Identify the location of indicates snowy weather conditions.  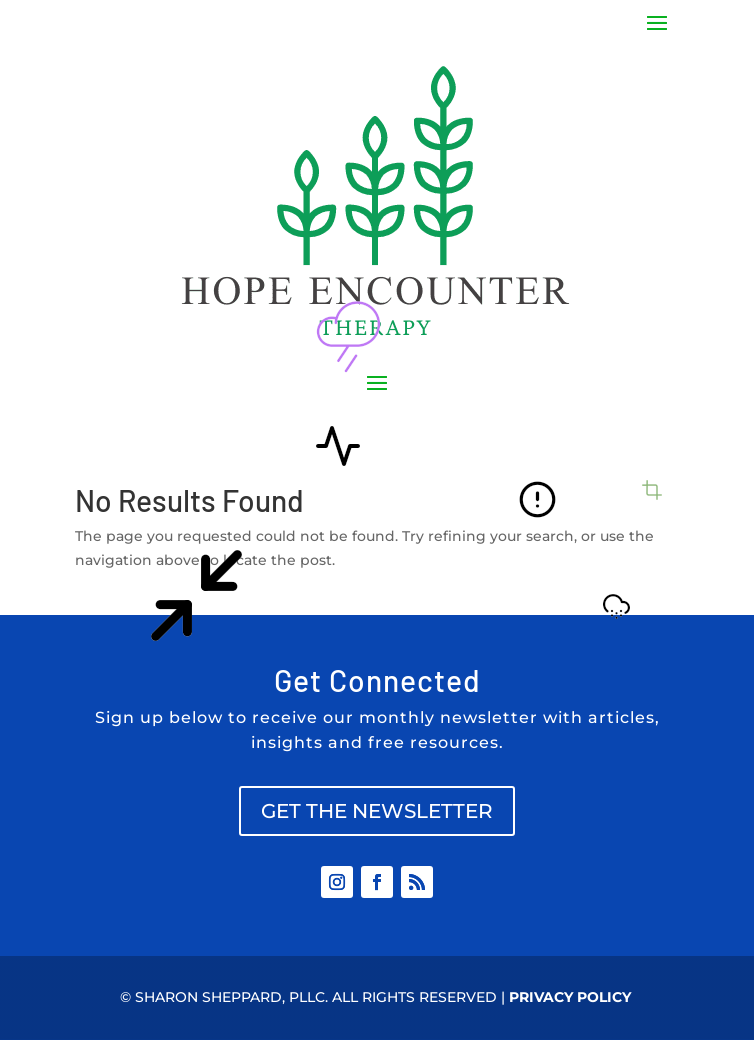
(616, 606).